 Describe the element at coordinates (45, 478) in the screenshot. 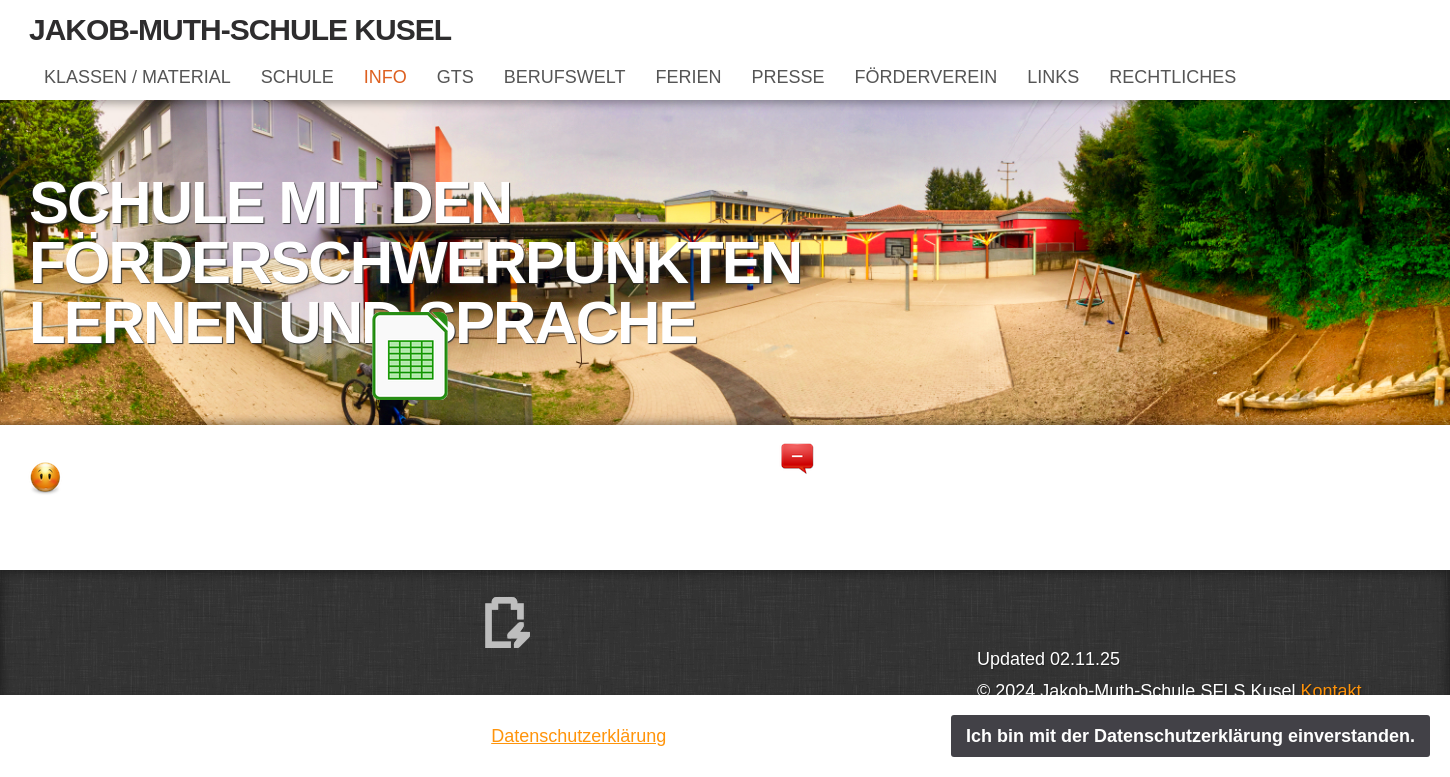

I see `indicates embarrassment or awkwardness in a message` at that location.